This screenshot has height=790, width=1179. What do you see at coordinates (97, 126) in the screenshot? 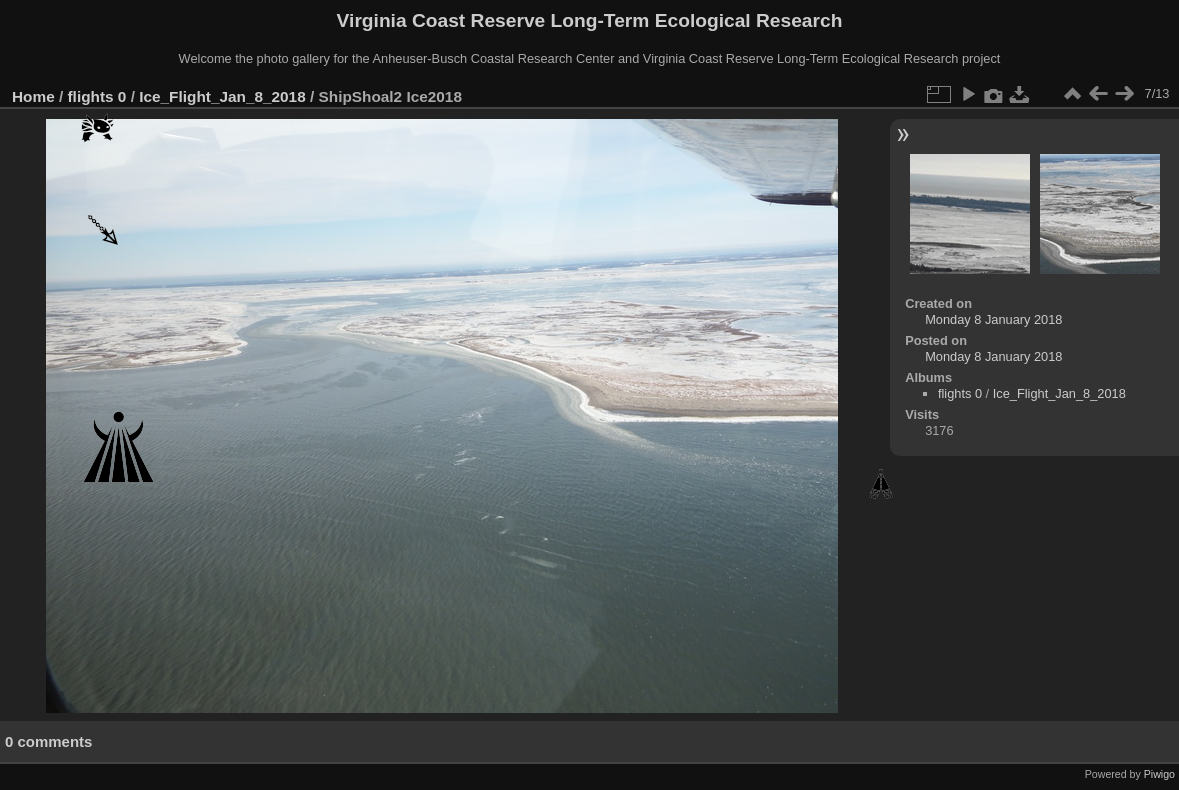
I see `axolotl character or mascot icon` at bounding box center [97, 126].